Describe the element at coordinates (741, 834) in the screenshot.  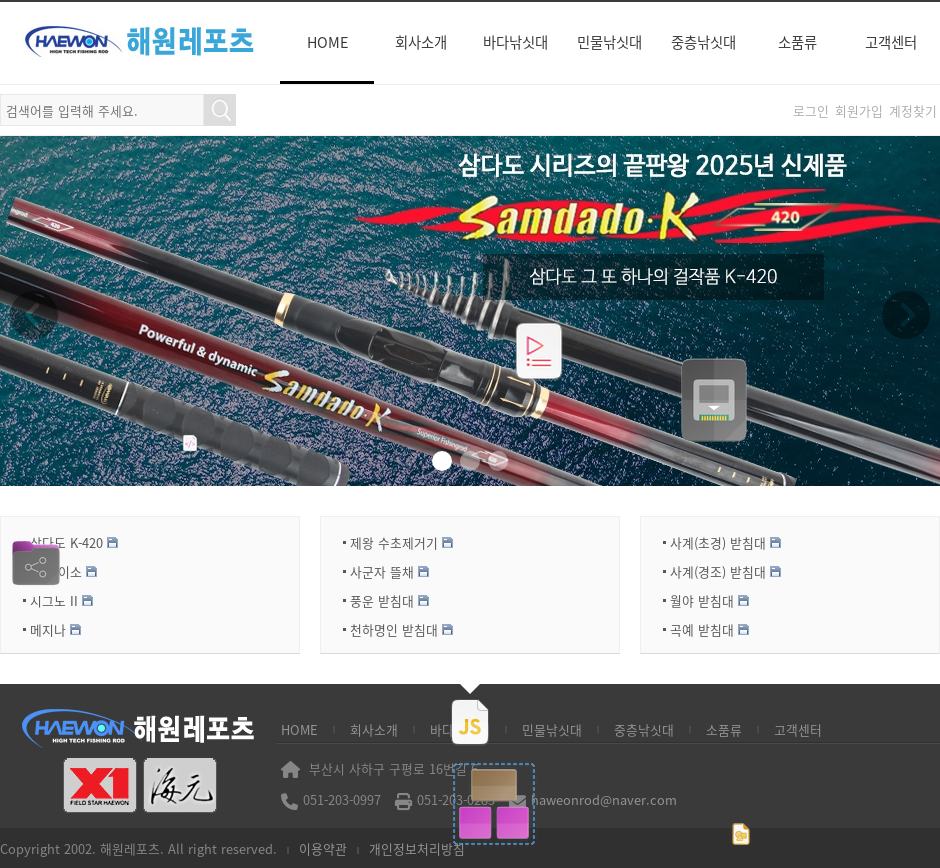
I see `open an opendocument graphics template file` at that location.